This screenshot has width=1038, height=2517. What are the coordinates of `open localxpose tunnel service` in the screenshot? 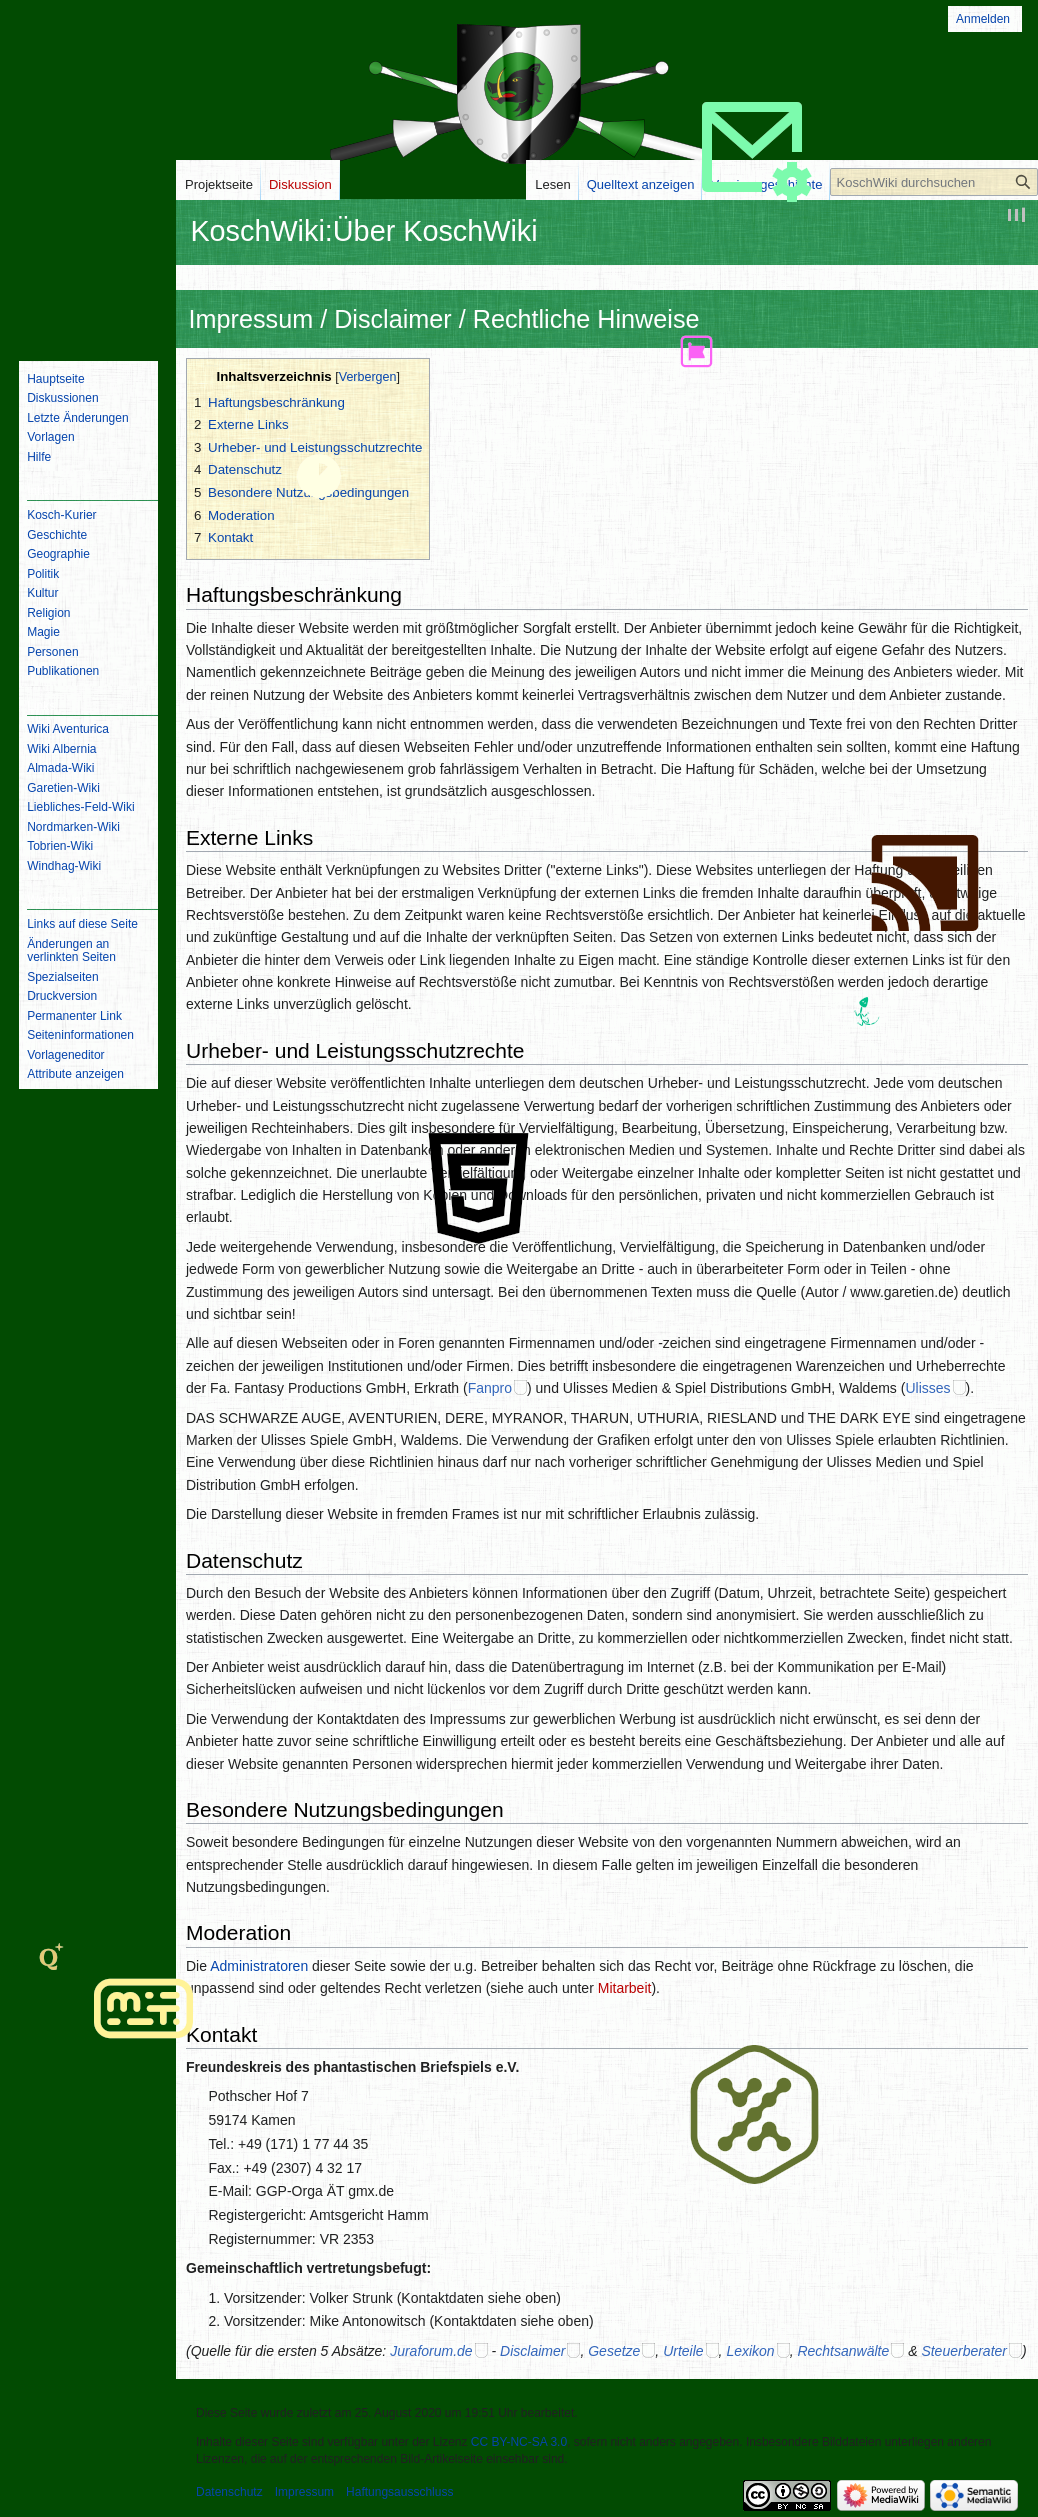 It's located at (754, 2114).